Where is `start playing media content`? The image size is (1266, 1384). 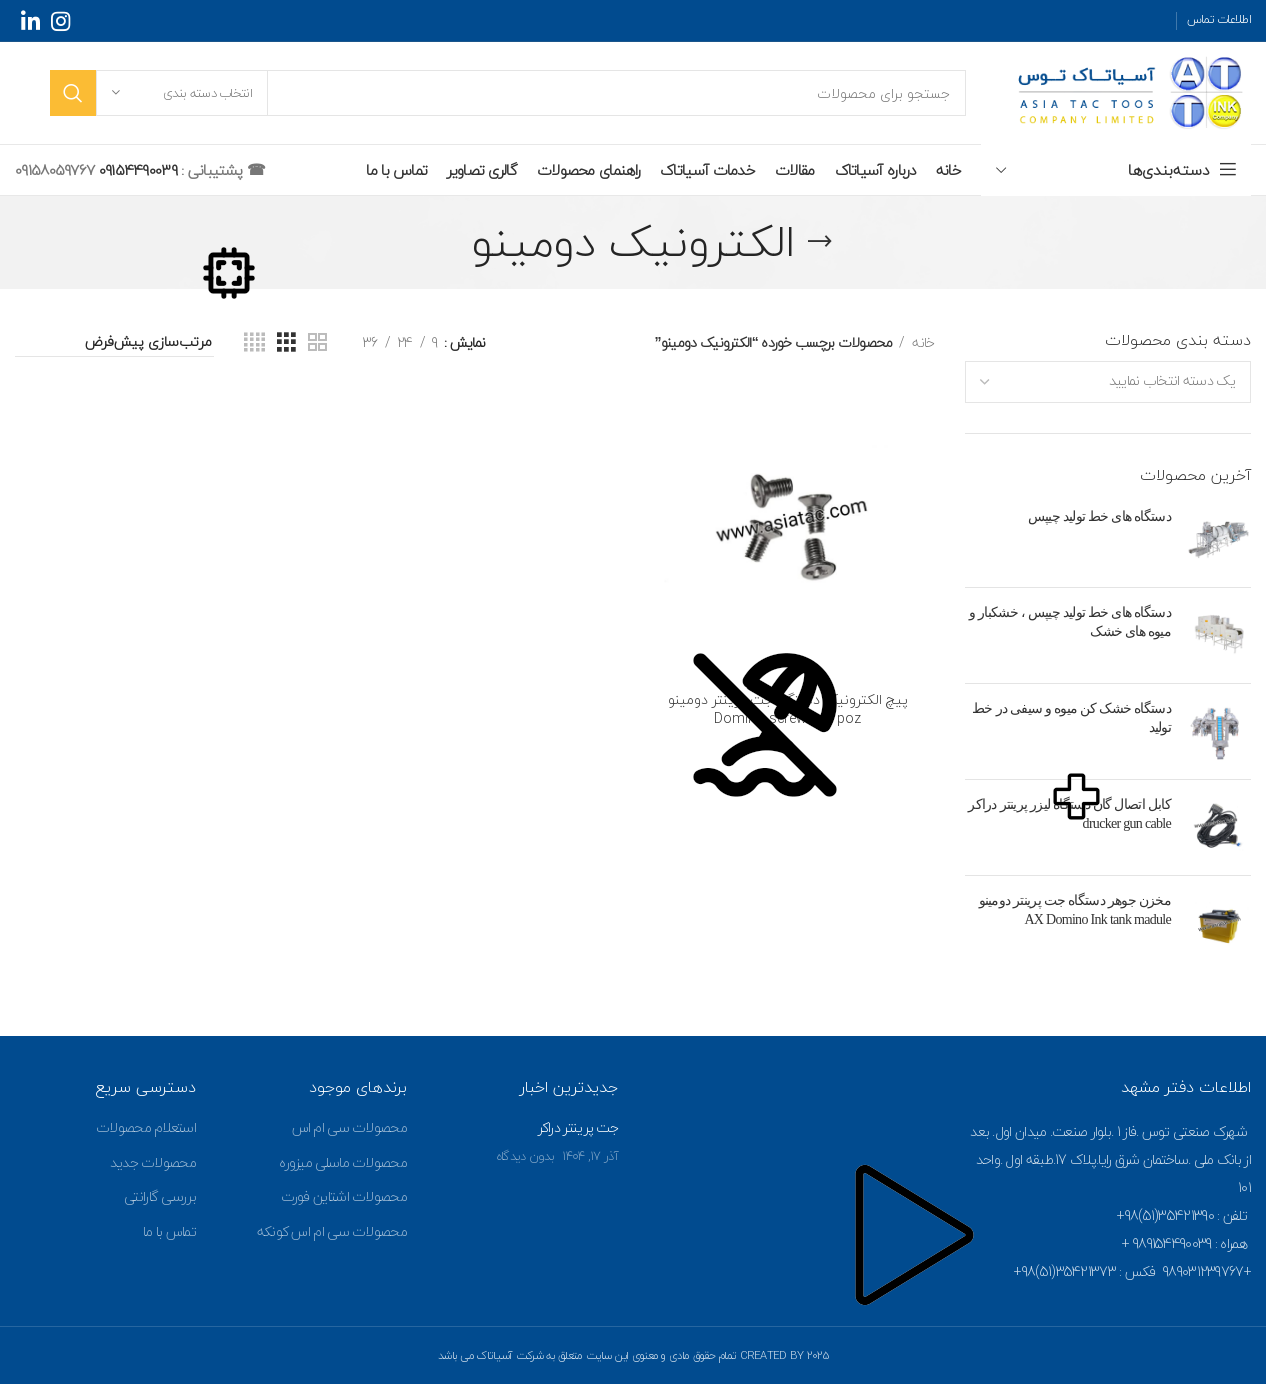
start playing media content is located at coordinates (898, 1235).